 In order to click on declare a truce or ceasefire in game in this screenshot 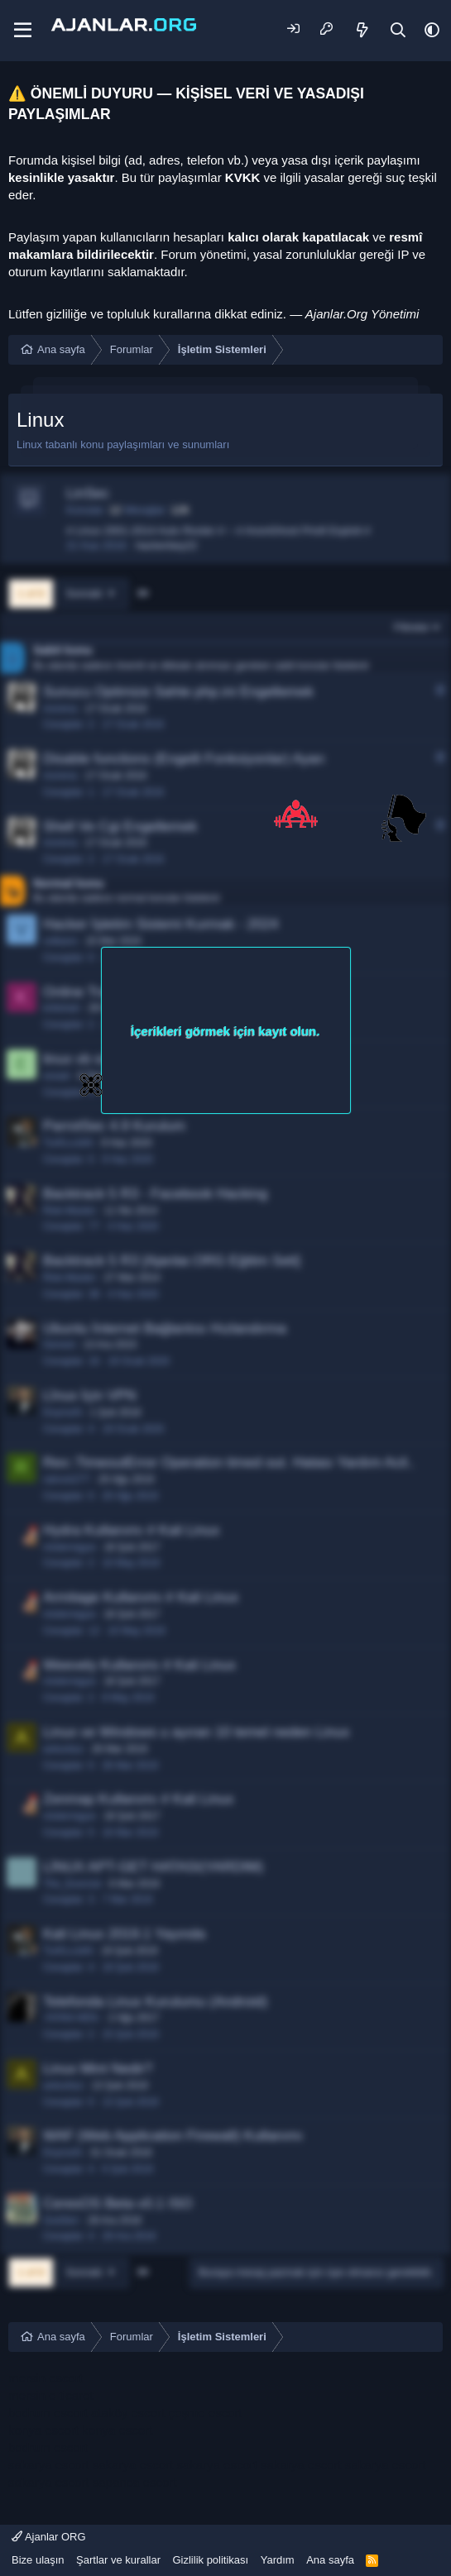, I will do `click(404, 818)`.